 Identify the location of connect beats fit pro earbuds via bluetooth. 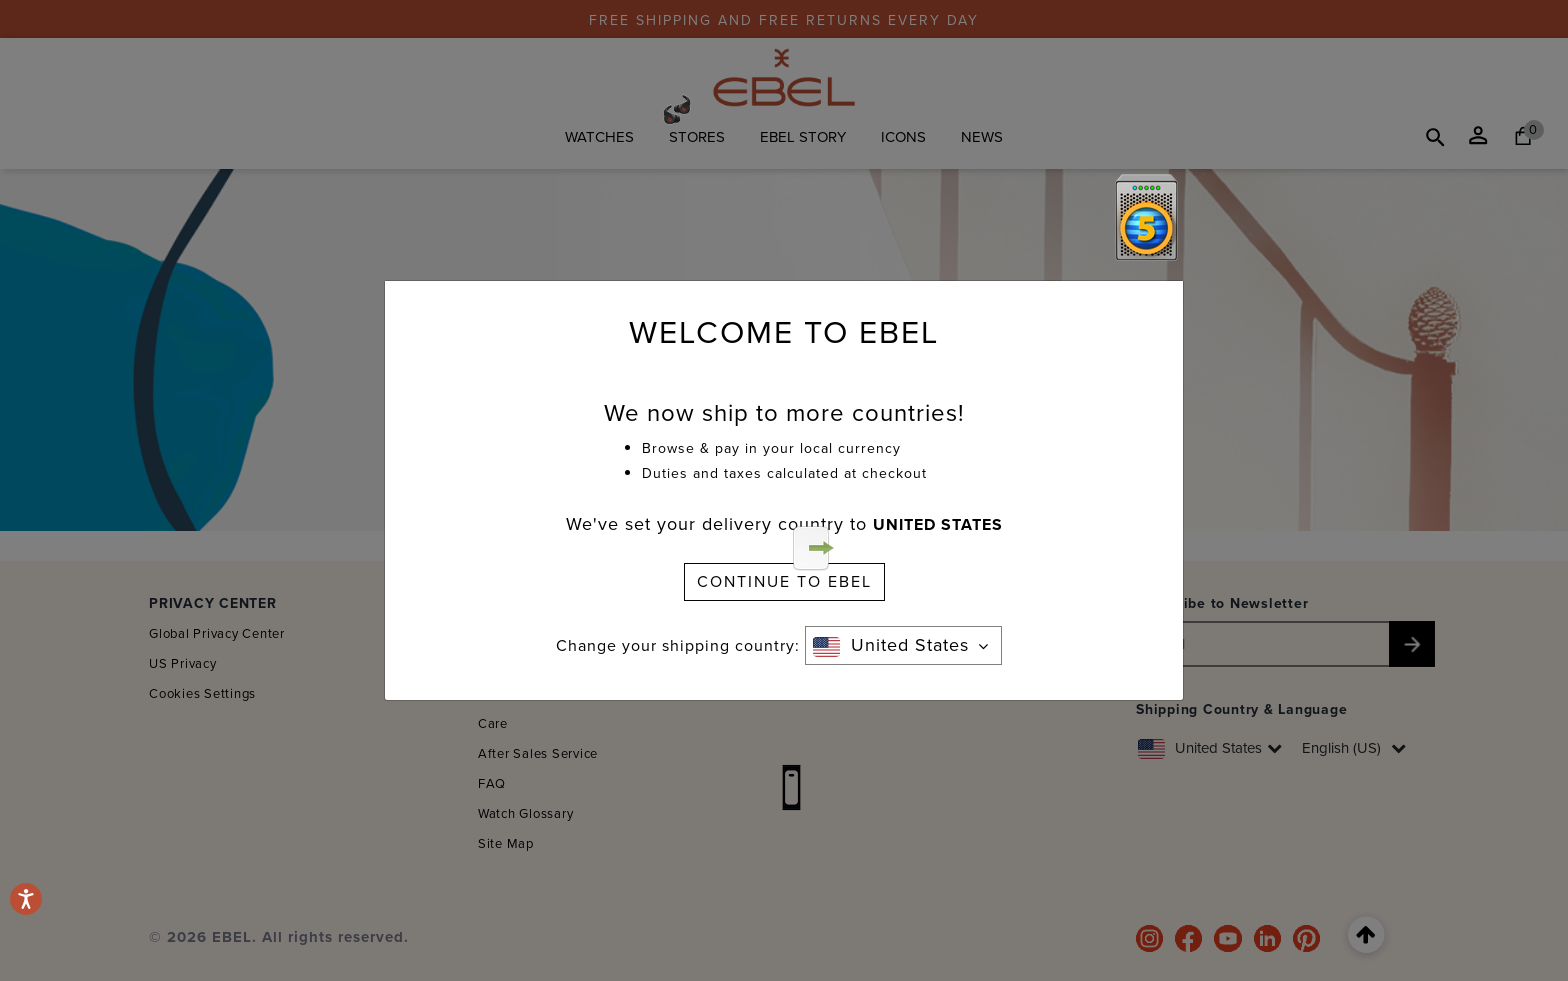
(677, 110).